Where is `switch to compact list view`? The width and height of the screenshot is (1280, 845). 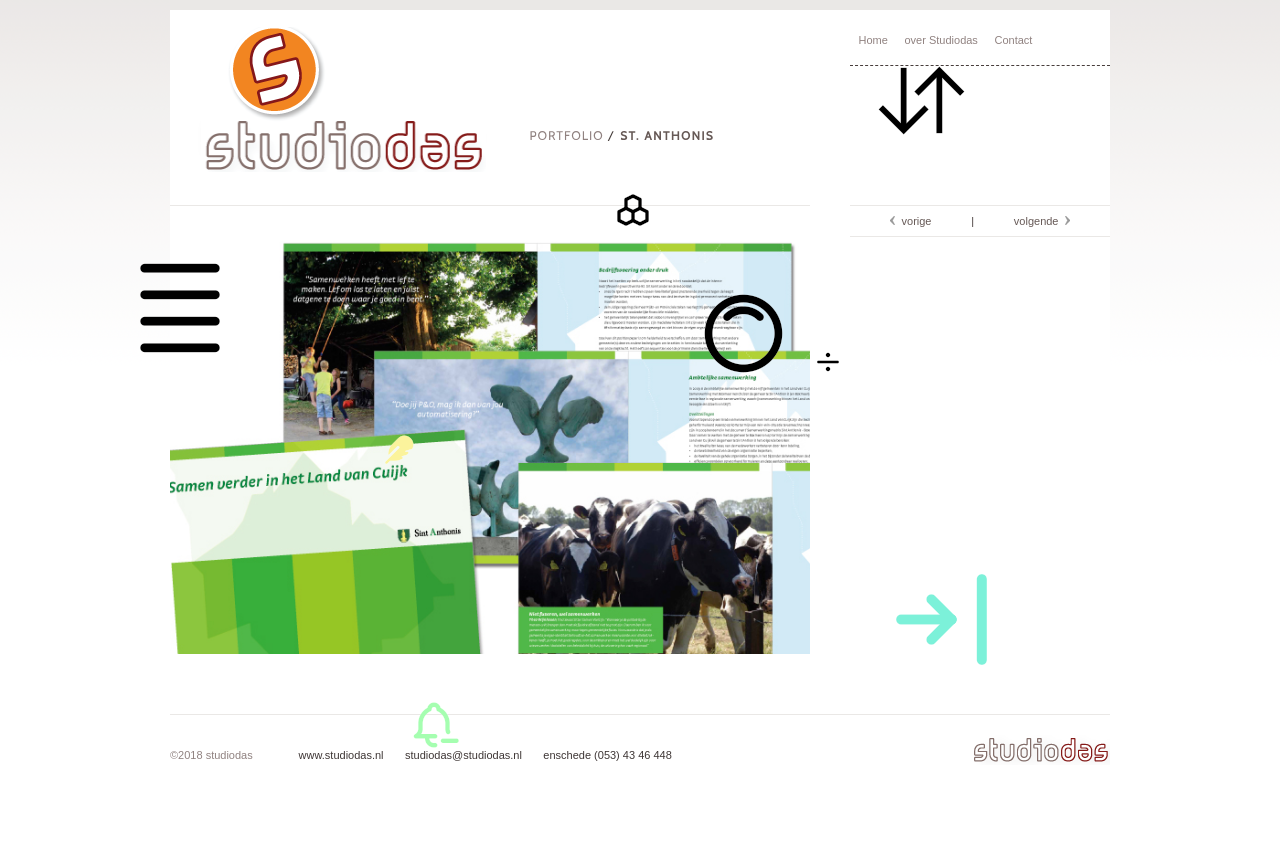
switch to compact list view is located at coordinates (180, 308).